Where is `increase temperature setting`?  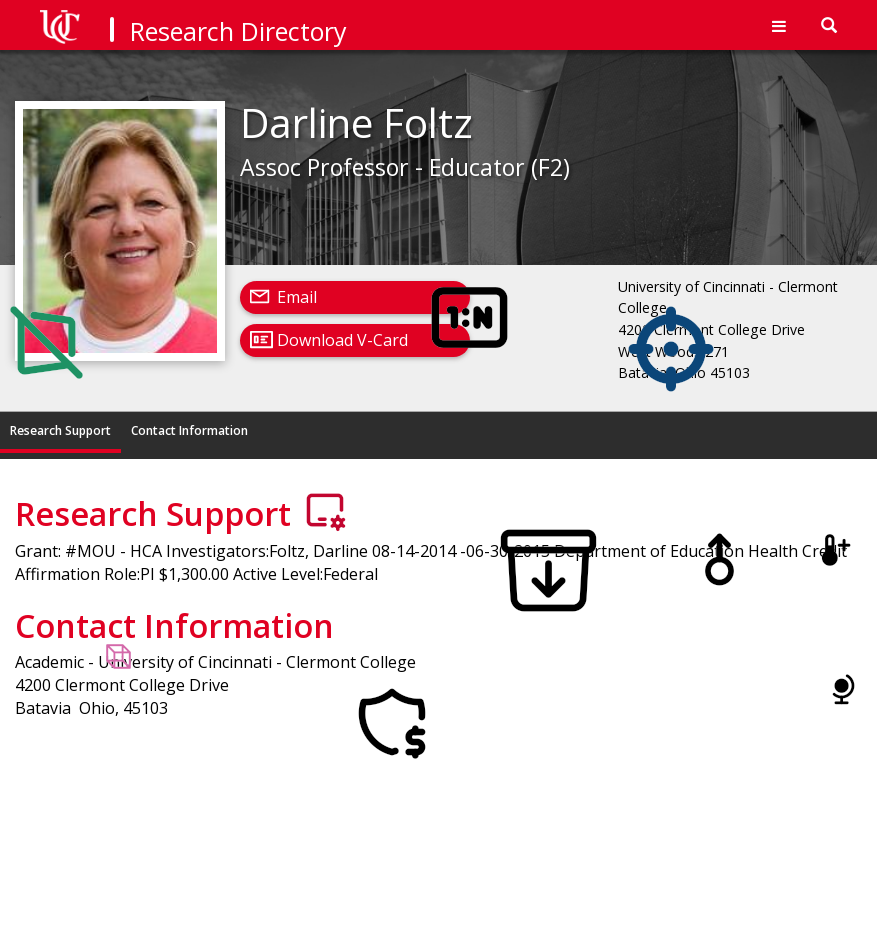 increase temperature setting is located at coordinates (833, 550).